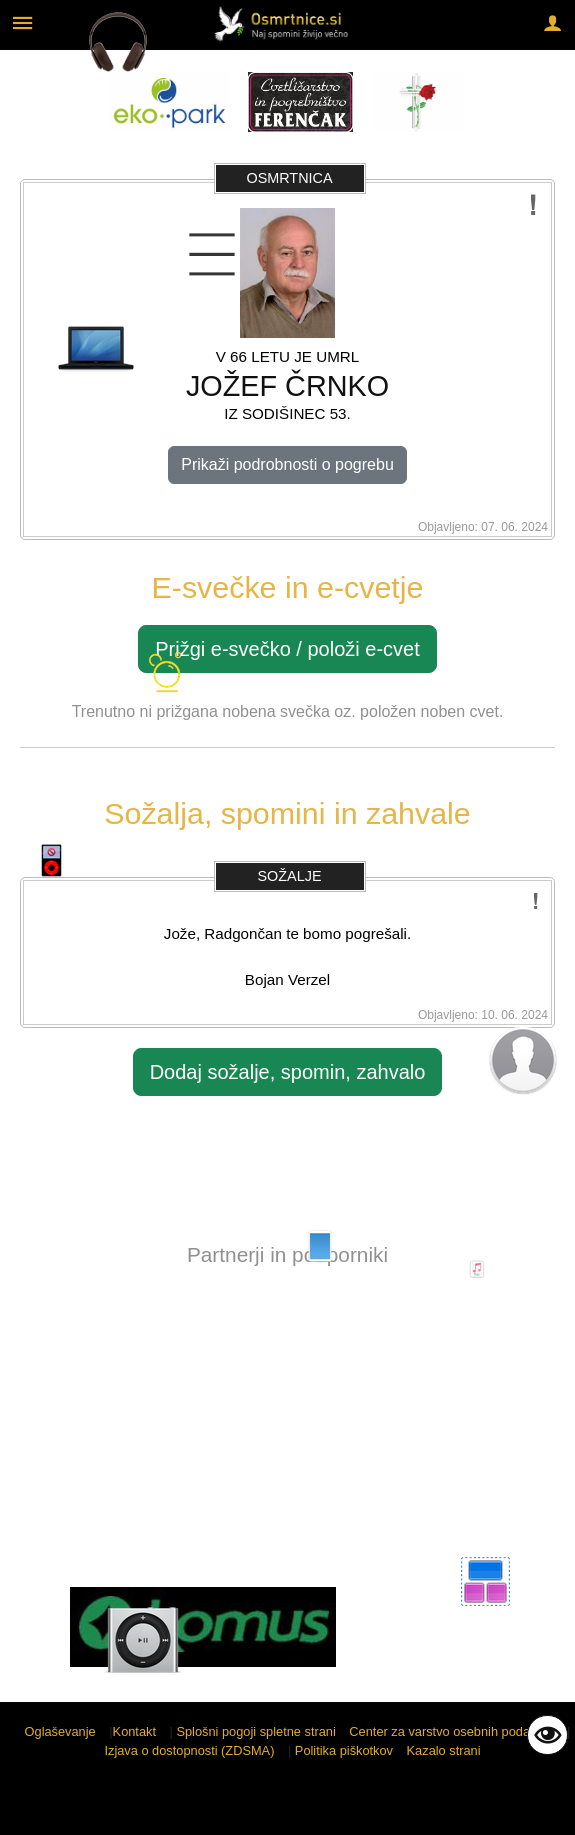  I want to click on select all items in the current view, so click(485, 1581).